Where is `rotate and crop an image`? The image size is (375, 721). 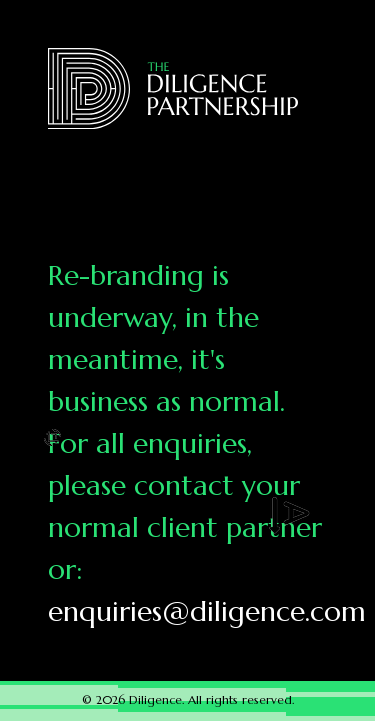 rotate and crop an image is located at coordinates (52, 437).